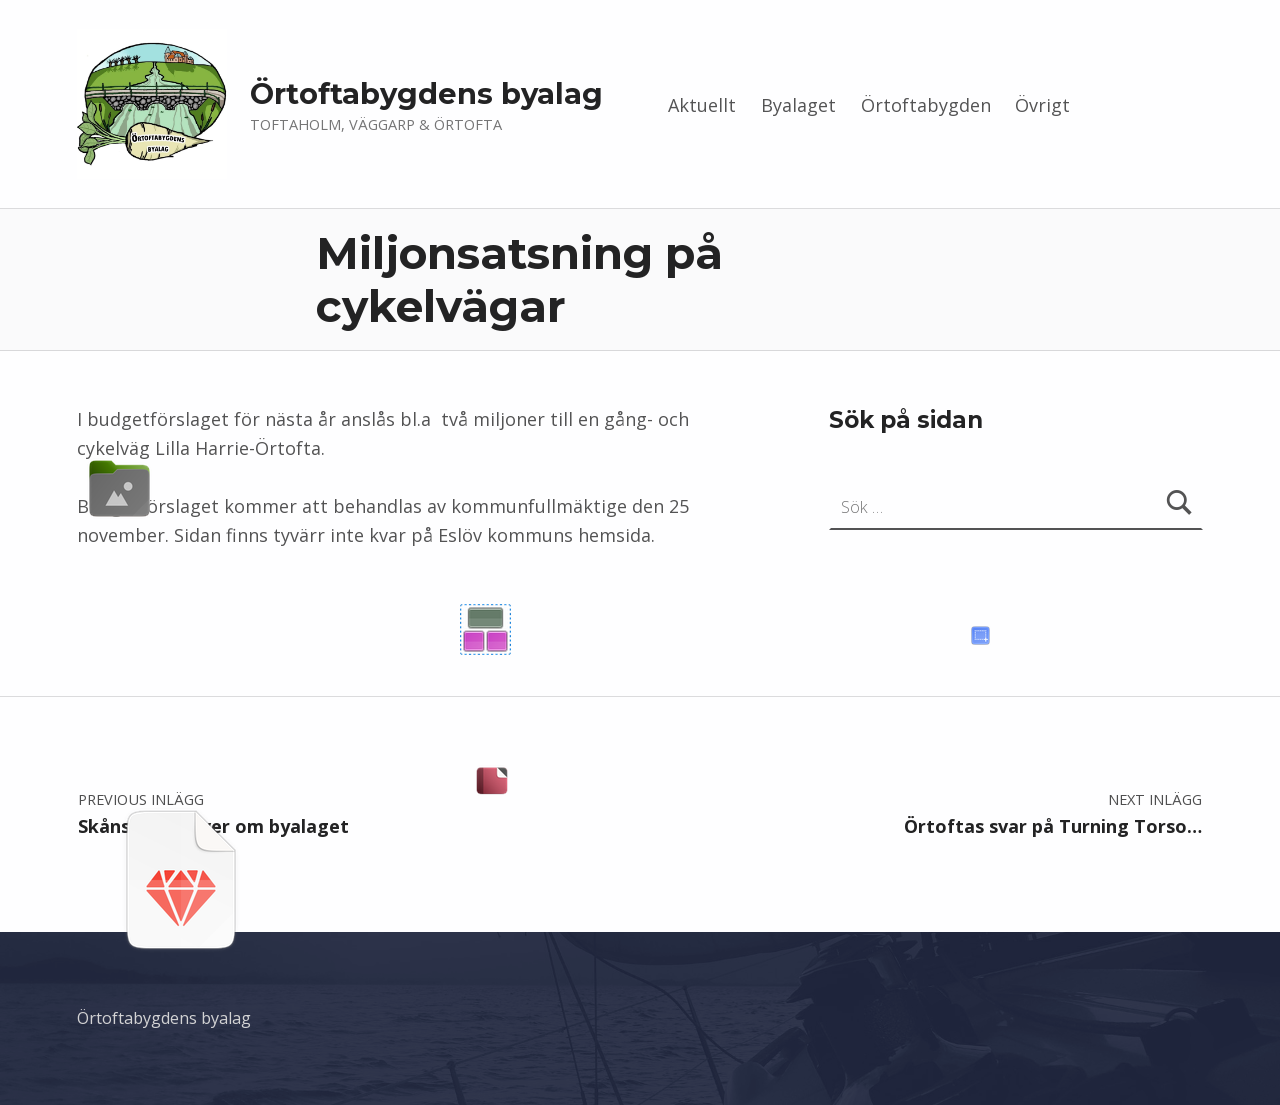 The height and width of the screenshot is (1105, 1280). I want to click on change desktop wallpaper settings, so click(492, 780).